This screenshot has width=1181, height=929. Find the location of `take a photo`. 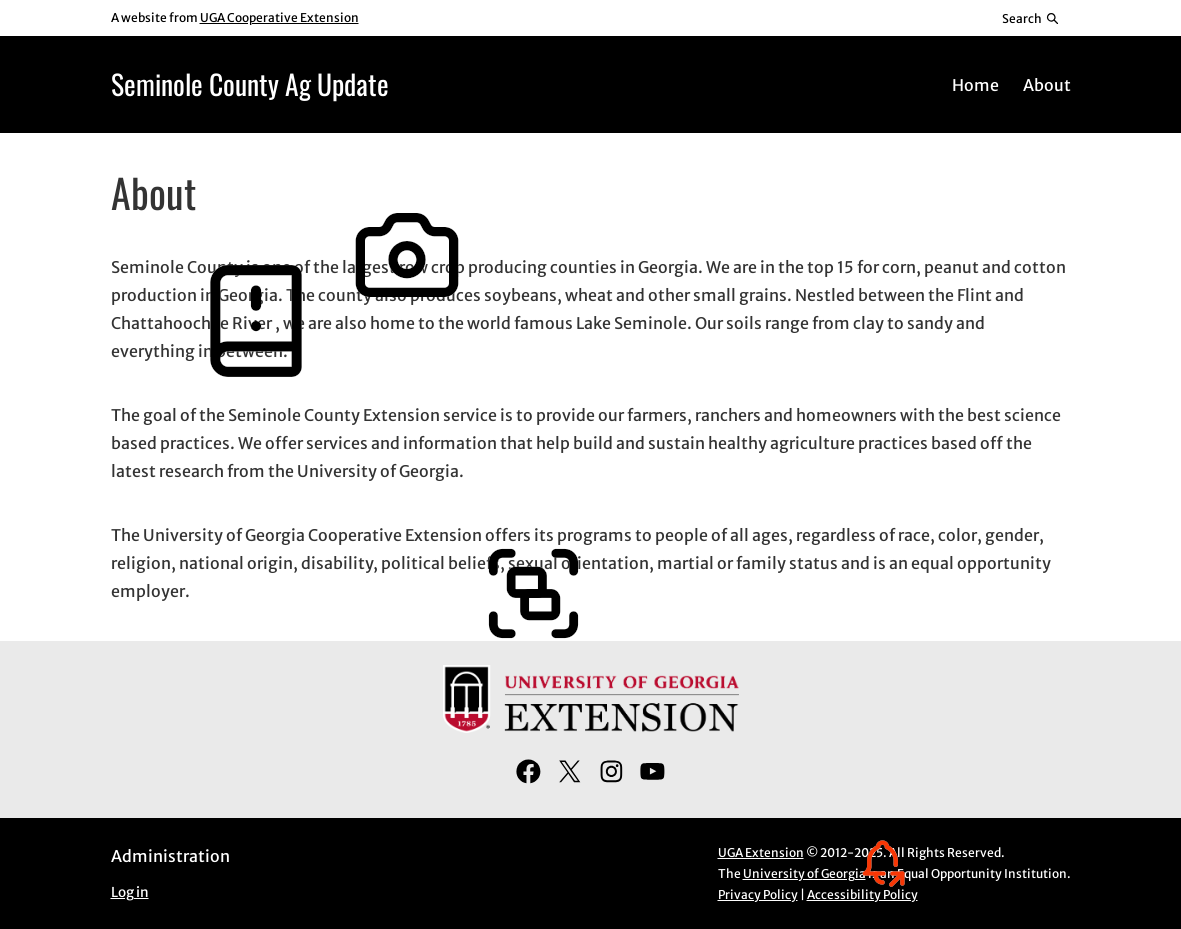

take a photo is located at coordinates (407, 255).